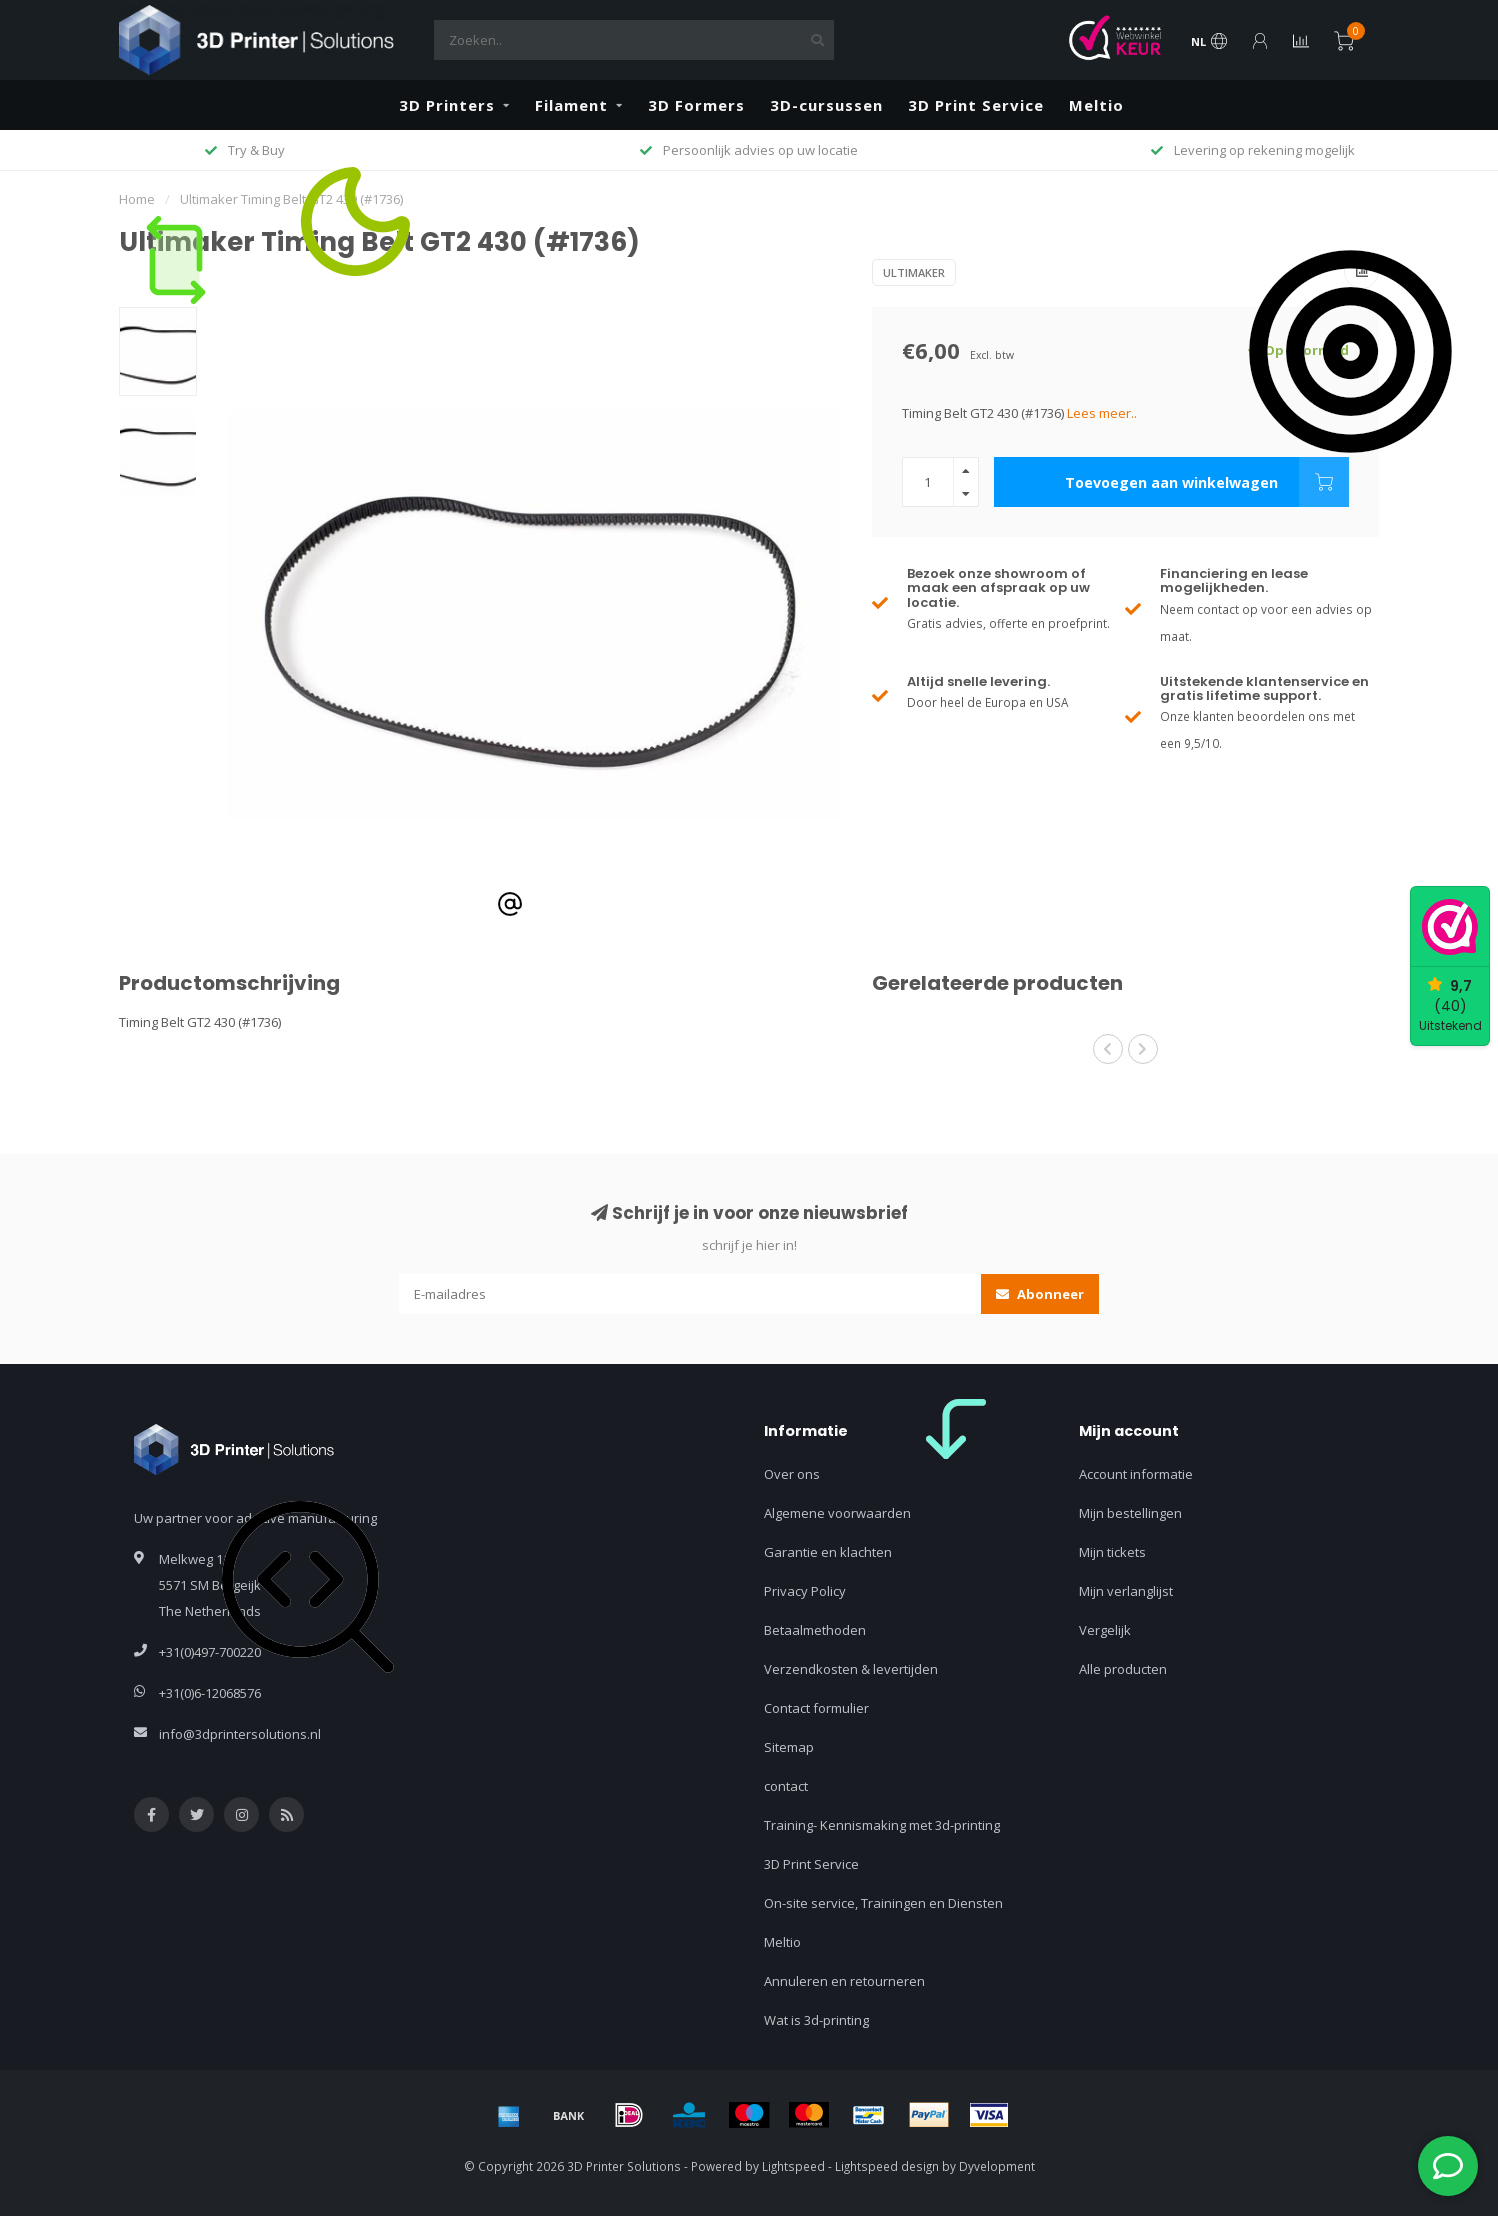  I want to click on go back and down in navigation, so click(956, 1429).